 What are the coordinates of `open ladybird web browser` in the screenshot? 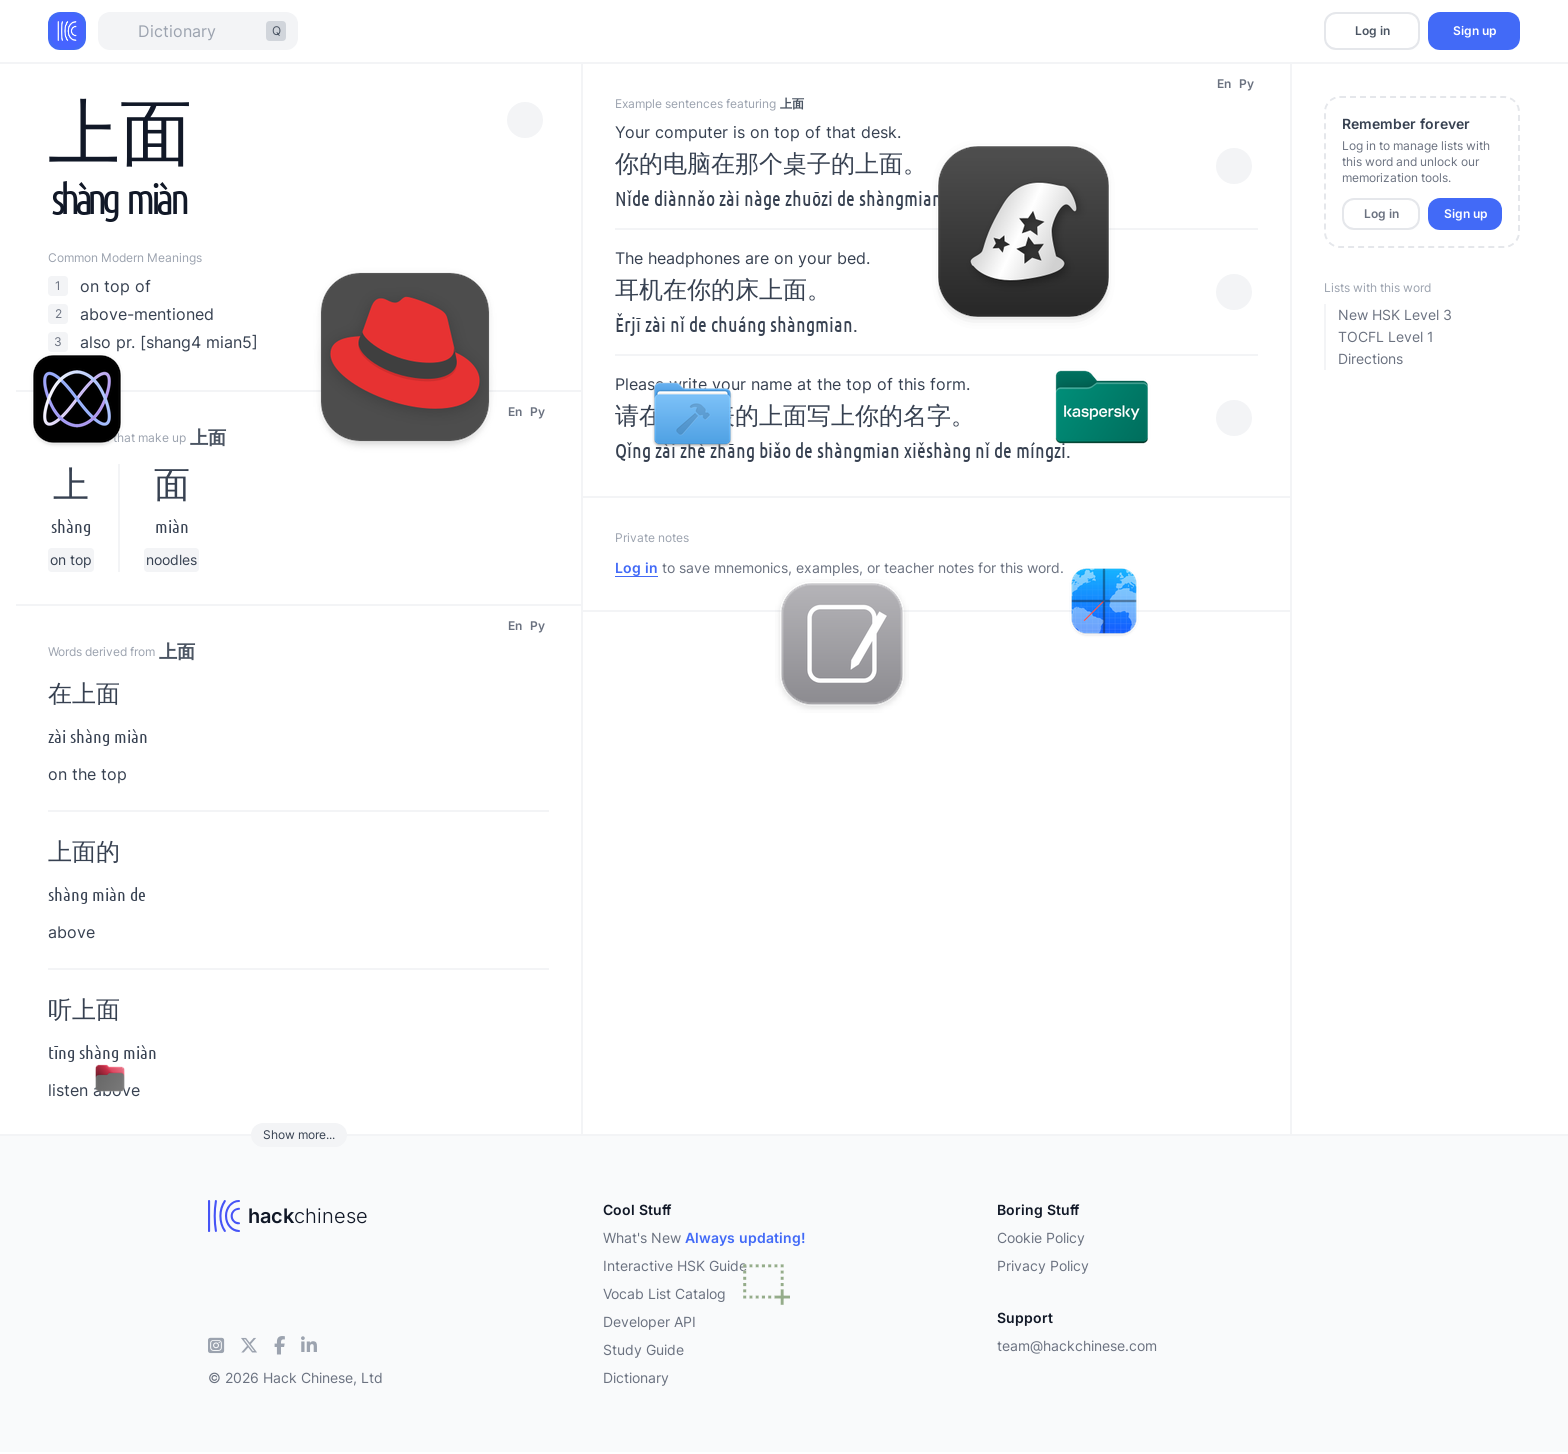 It's located at (77, 399).